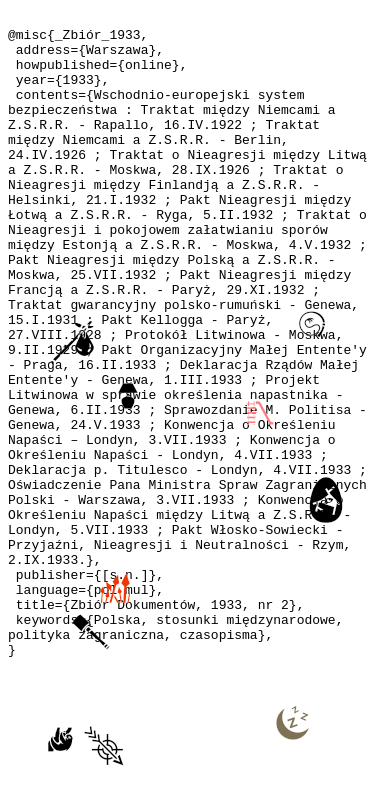 The width and height of the screenshot is (375, 800). What do you see at coordinates (115, 588) in the screenshot?
I see `select spear weapon type` at bounding box center [115, 588].